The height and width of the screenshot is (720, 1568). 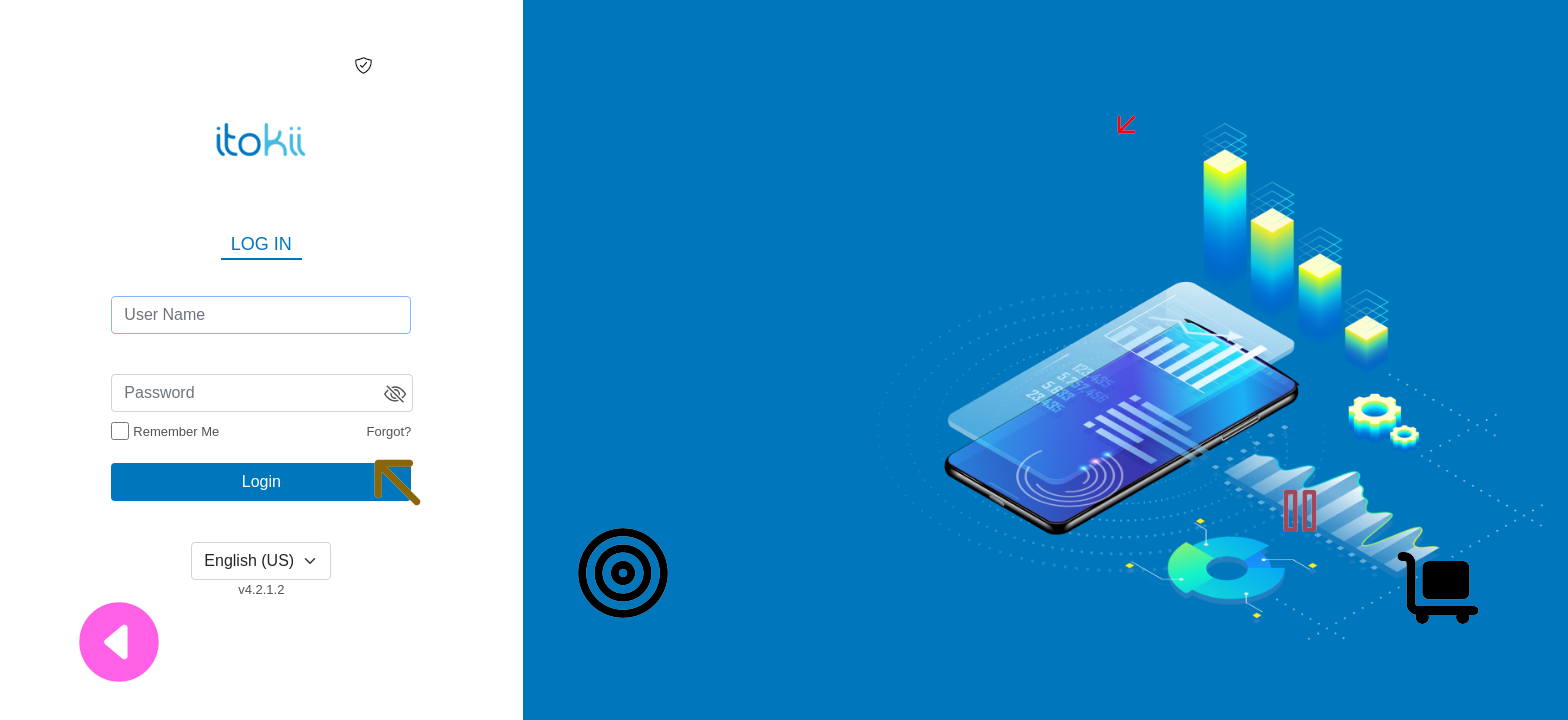 I want to click on navigate to bottom-left corner, so click(x=1126, y=124).